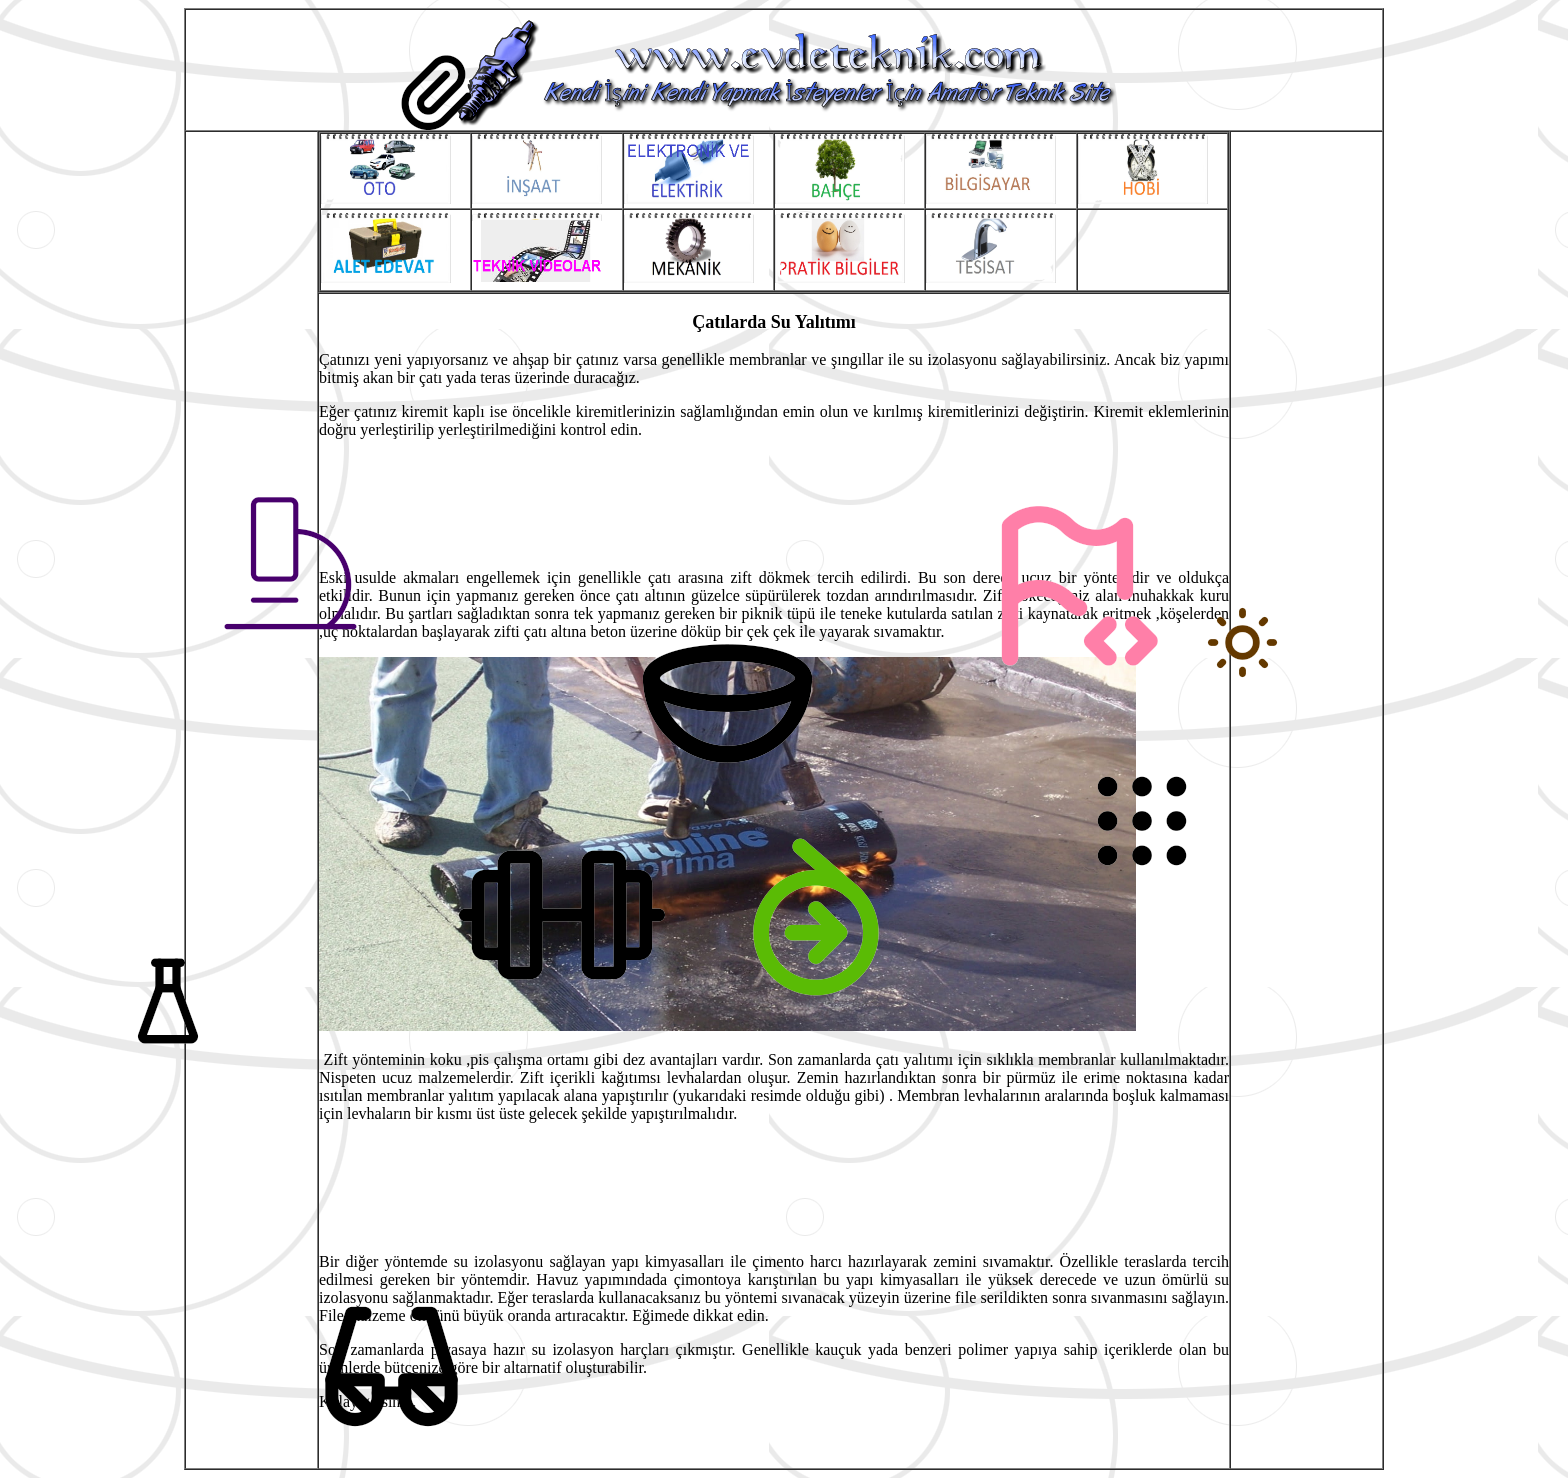 Image resolution: width=1568 pixels, height=1478 pixels. Describe the element at coordinates (1242, 642) in the screenshot. I see `switch to light mode` at that location.